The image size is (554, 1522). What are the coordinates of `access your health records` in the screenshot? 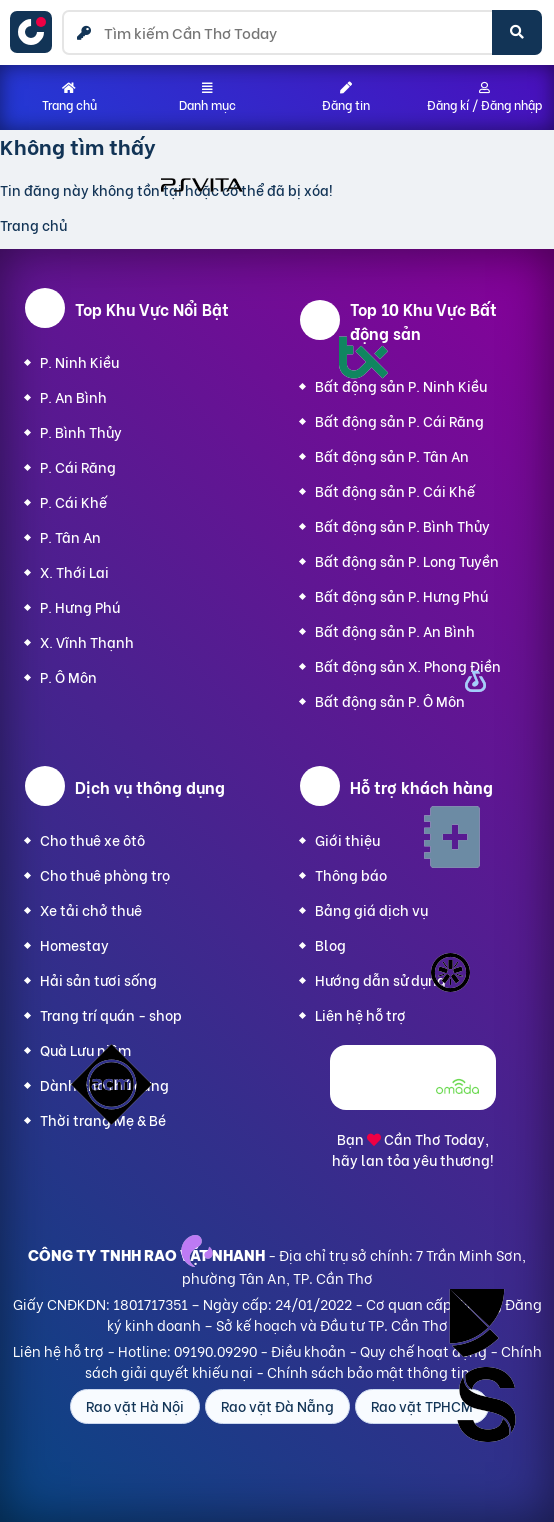 It's located at (452, 837).